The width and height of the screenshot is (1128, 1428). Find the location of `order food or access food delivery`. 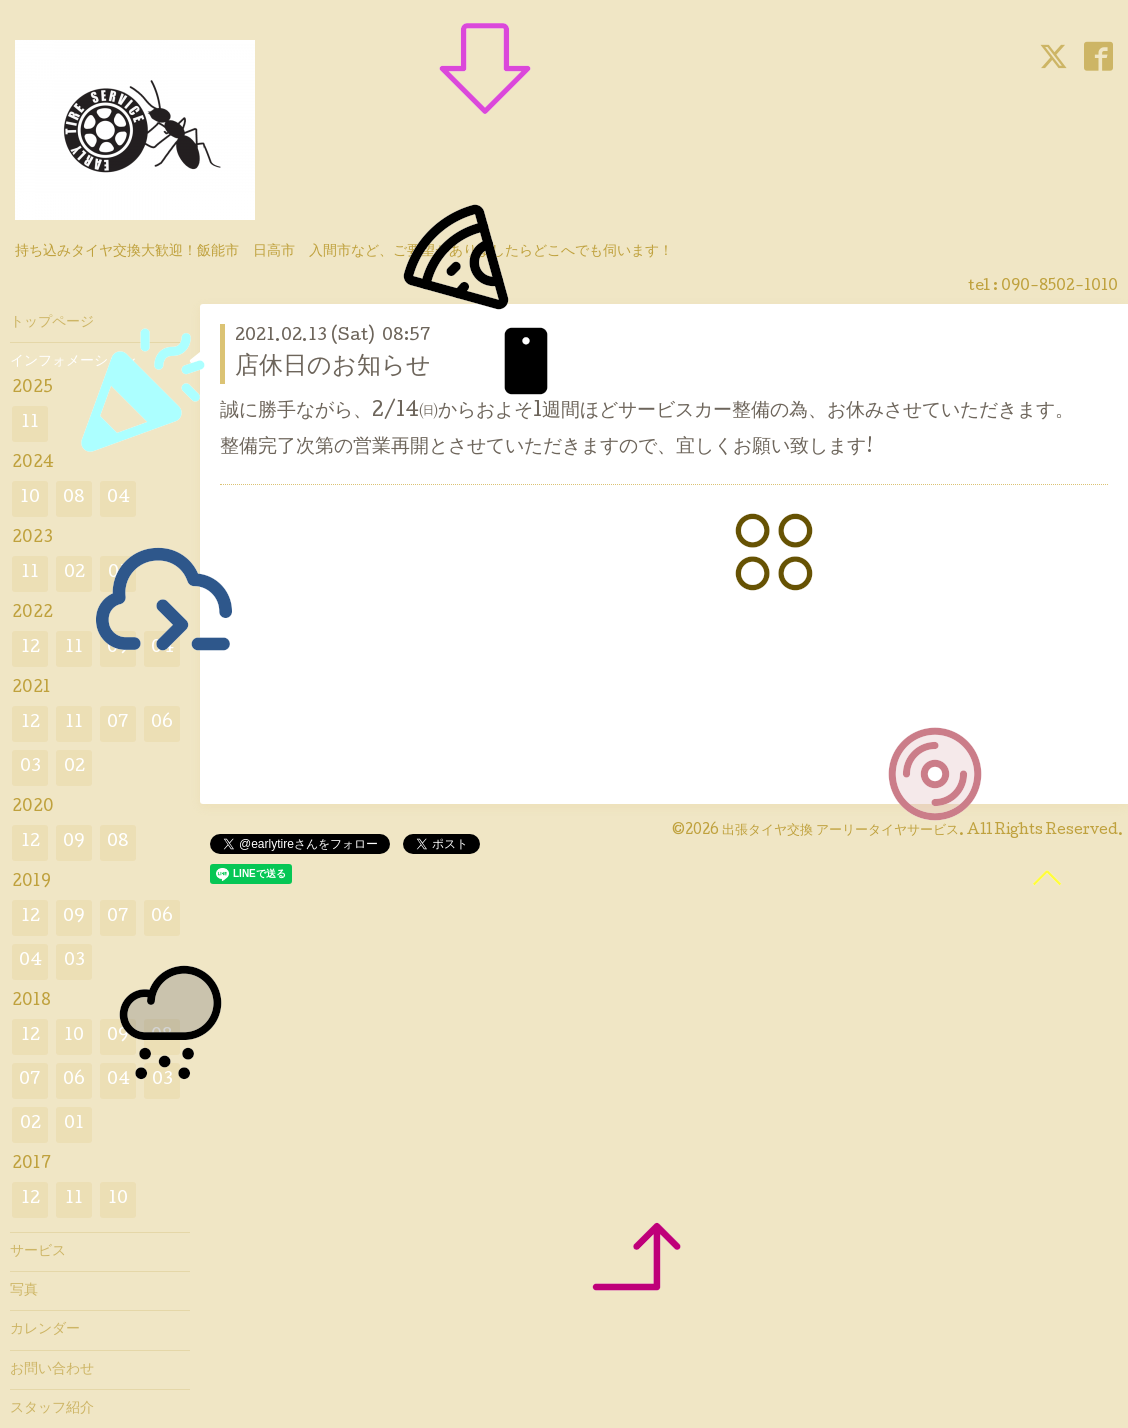

order food or access food delivery is located at coordinates (456, 257).